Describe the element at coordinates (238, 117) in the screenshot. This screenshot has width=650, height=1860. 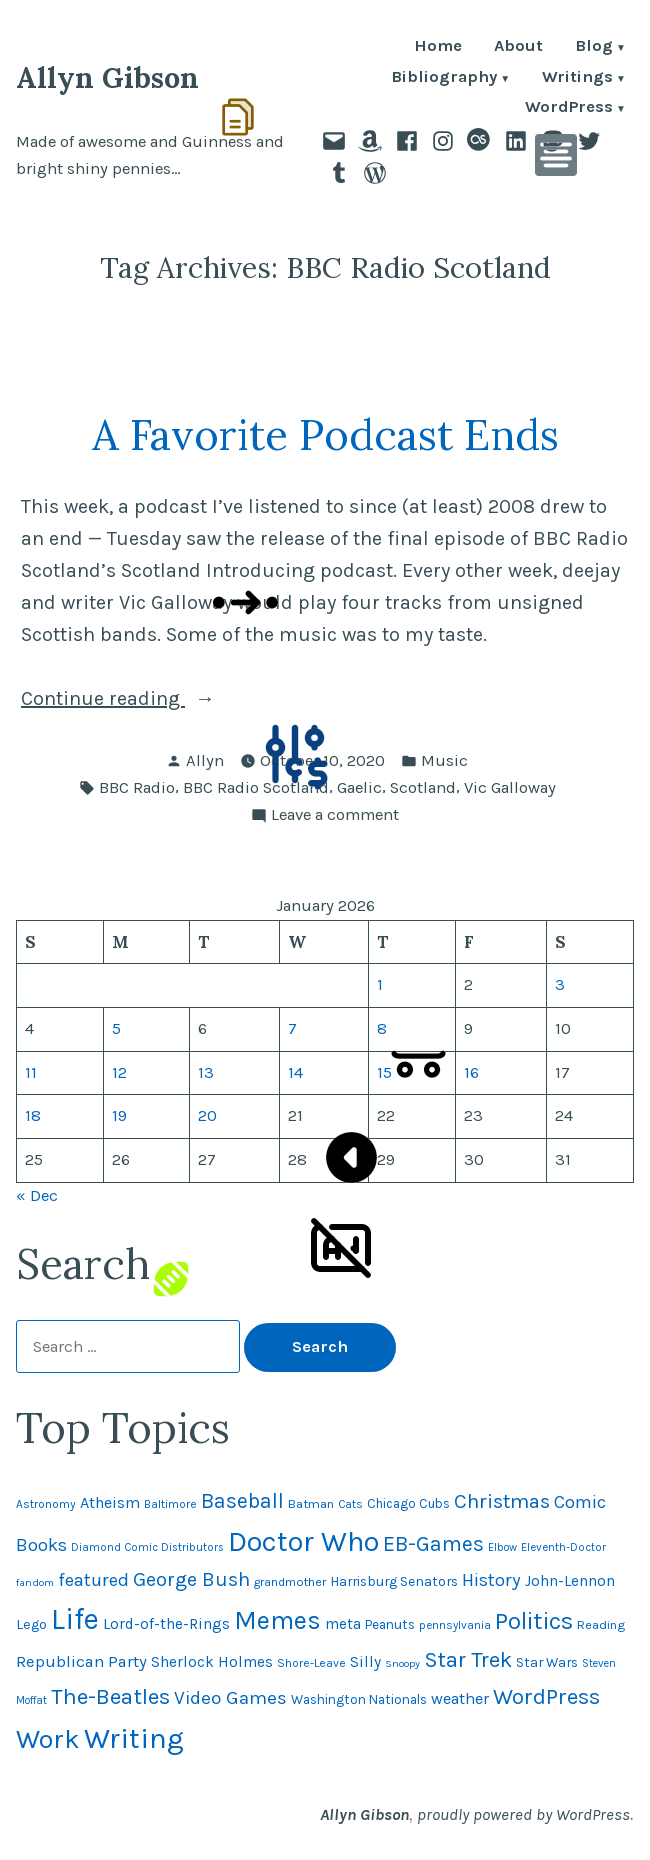
I see `view all files or documents` at that location.